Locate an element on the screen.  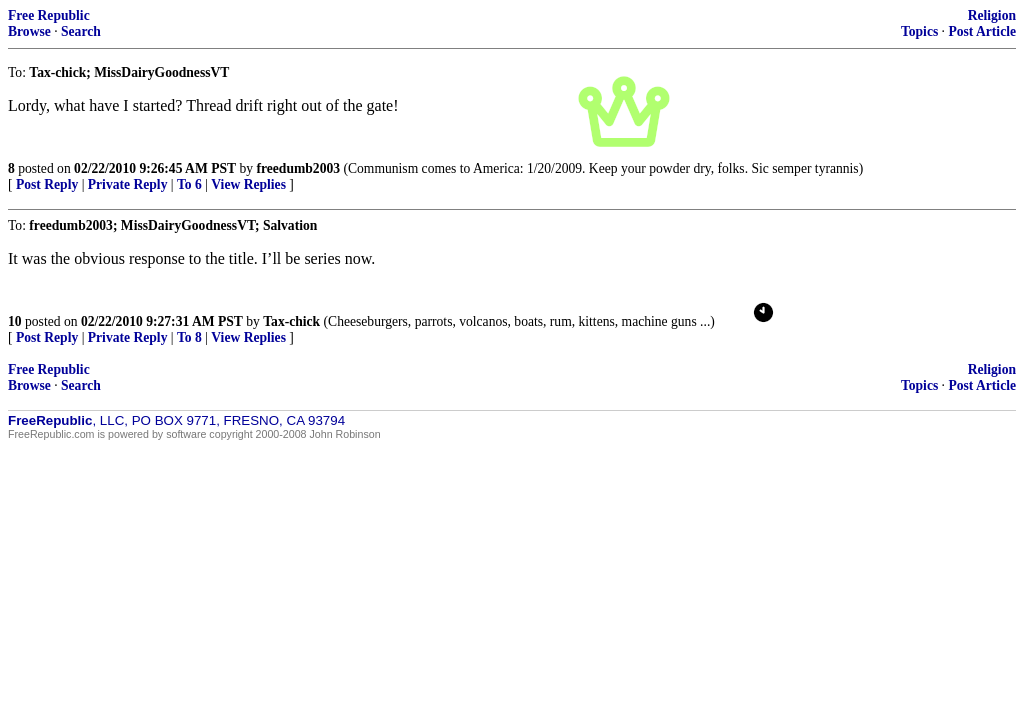
indicates premium or VIP membership status is located at coordinates (624, 116).